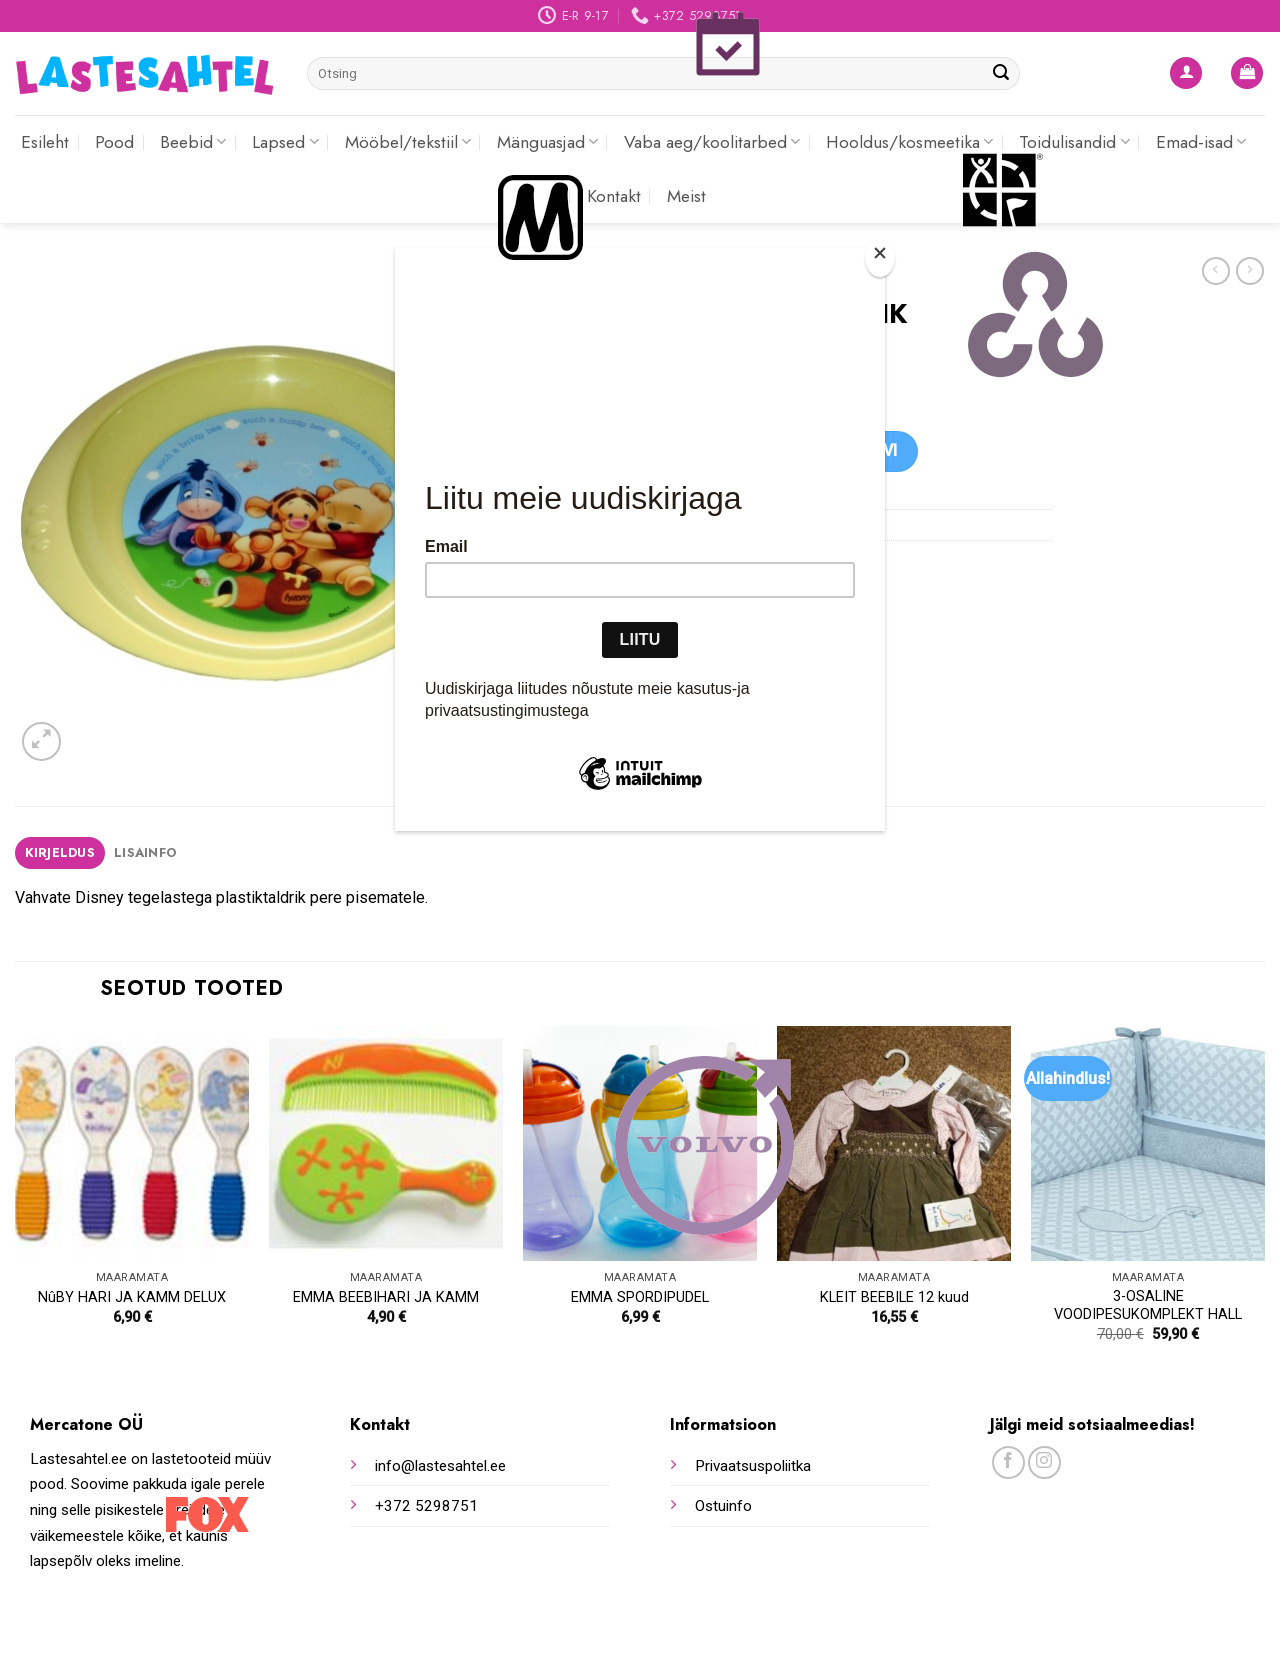 The width and height of the screenshot is (1280, 1655). I want to click on OpenCV computer vision library logo, so click(1035, 314).